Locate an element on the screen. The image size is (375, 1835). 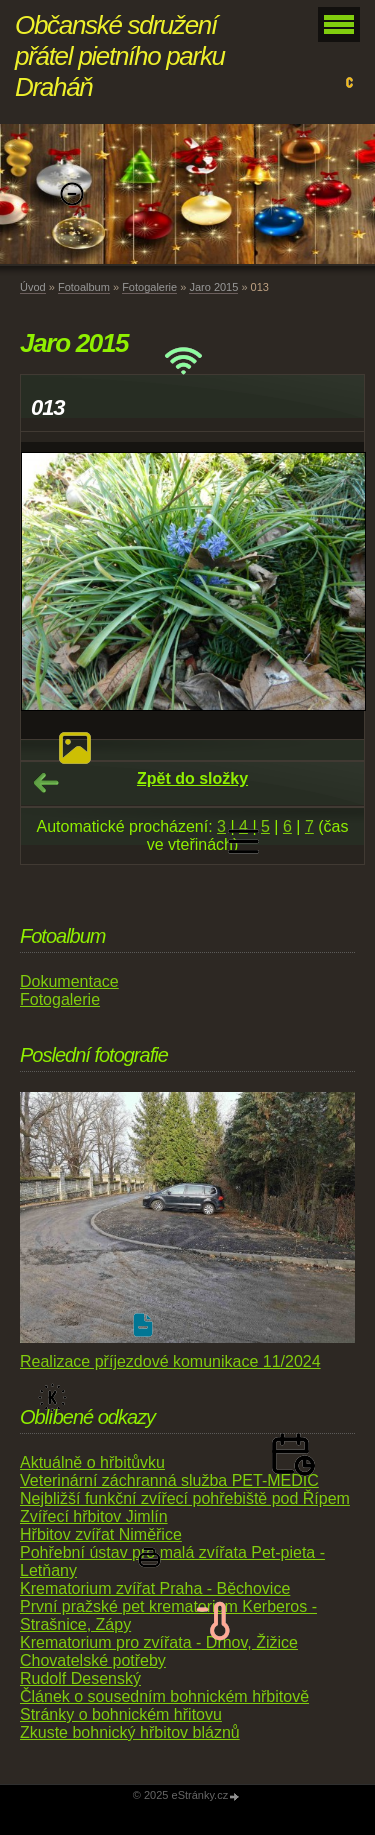
remove an item from a list or cart is located at coordinates (72, 194).